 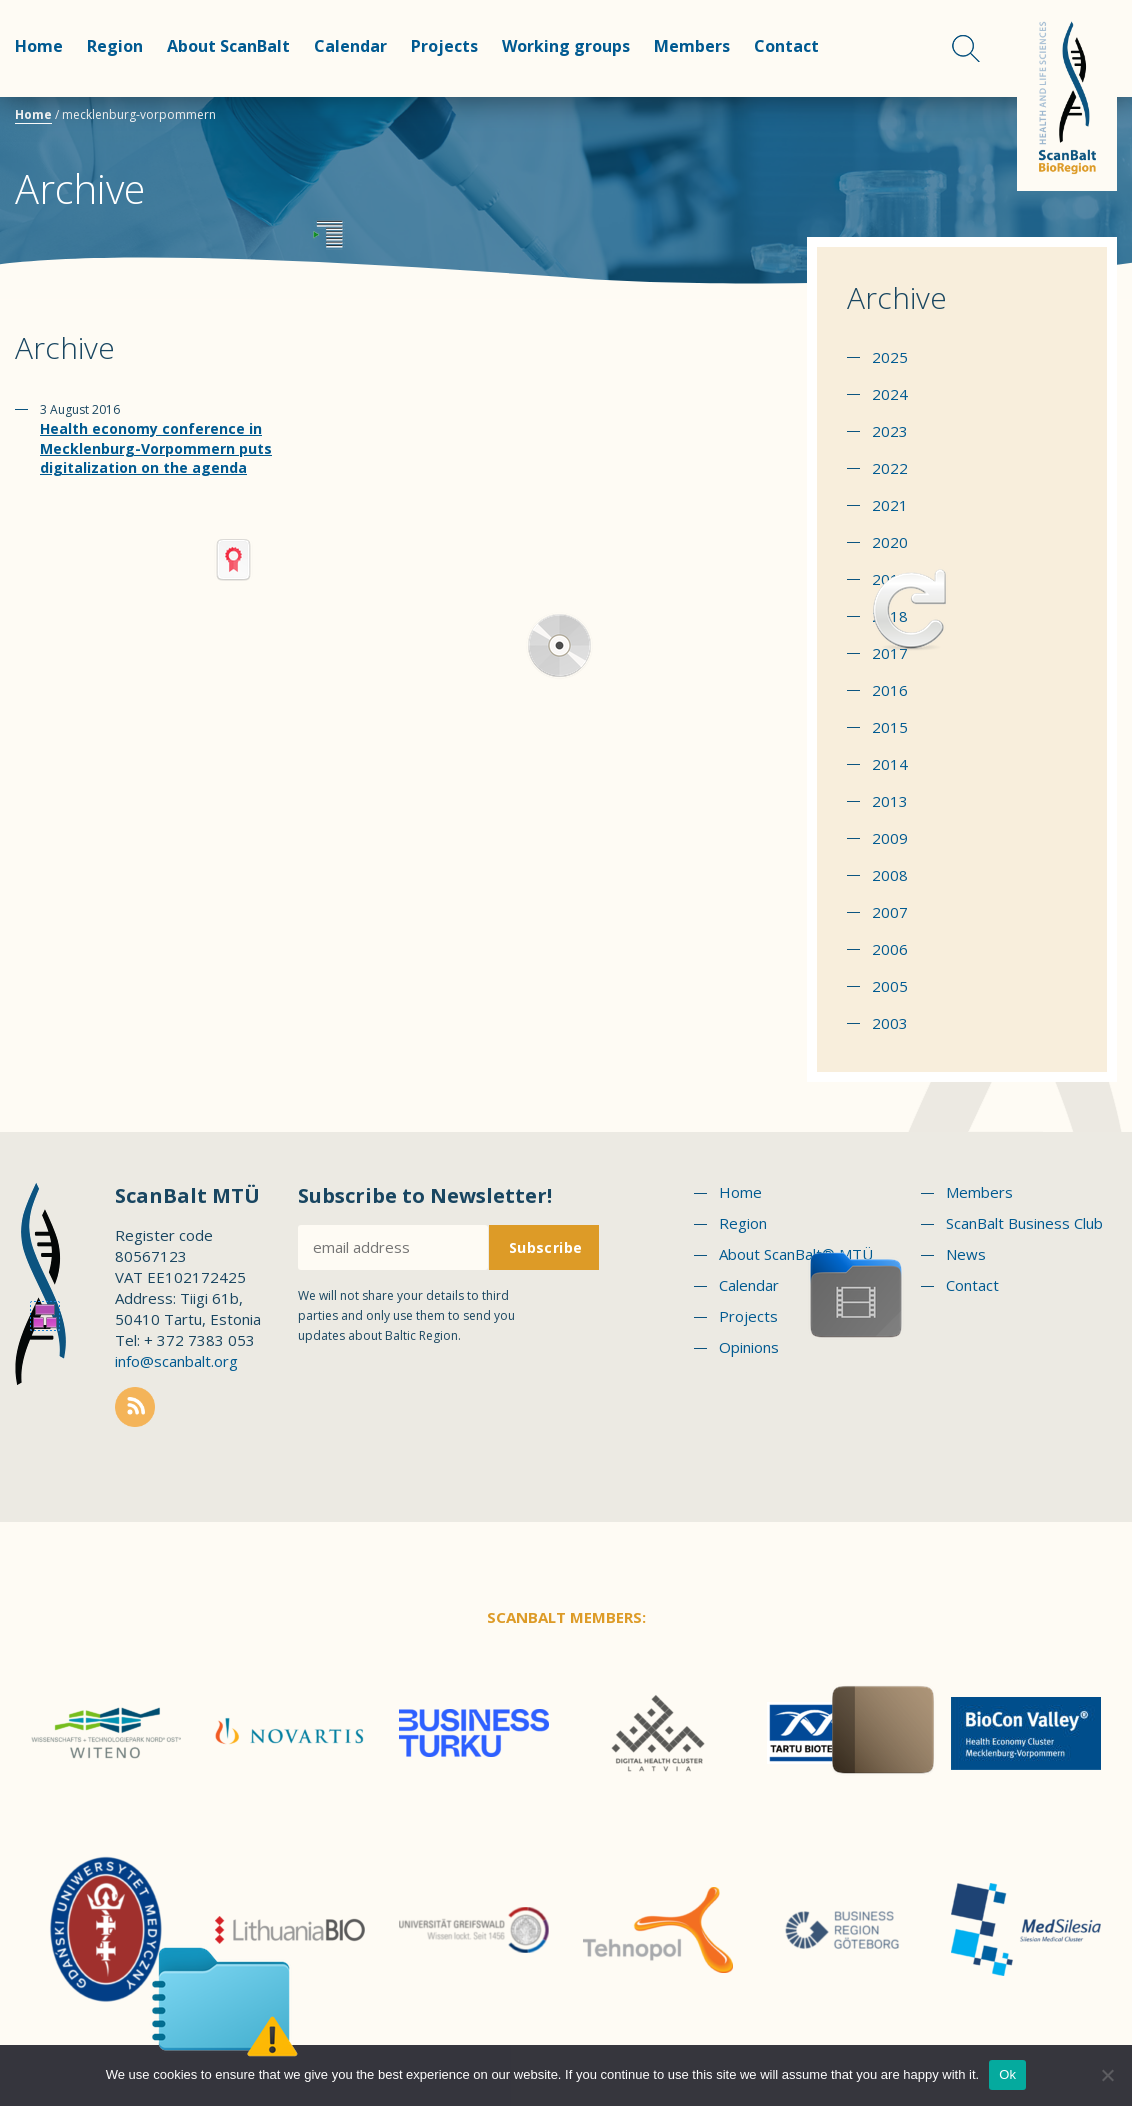 What do you see at coordinates (909, 610) in the screenshot?
I see `refresh the current view or page` at bounding box center [909, 610].